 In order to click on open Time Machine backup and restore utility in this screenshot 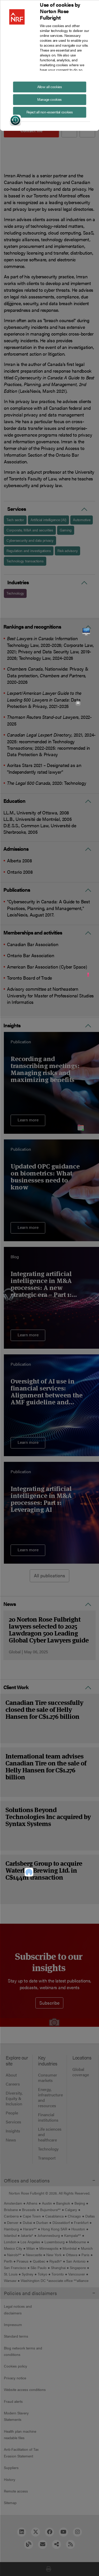, I will do `click(15, 120)`.